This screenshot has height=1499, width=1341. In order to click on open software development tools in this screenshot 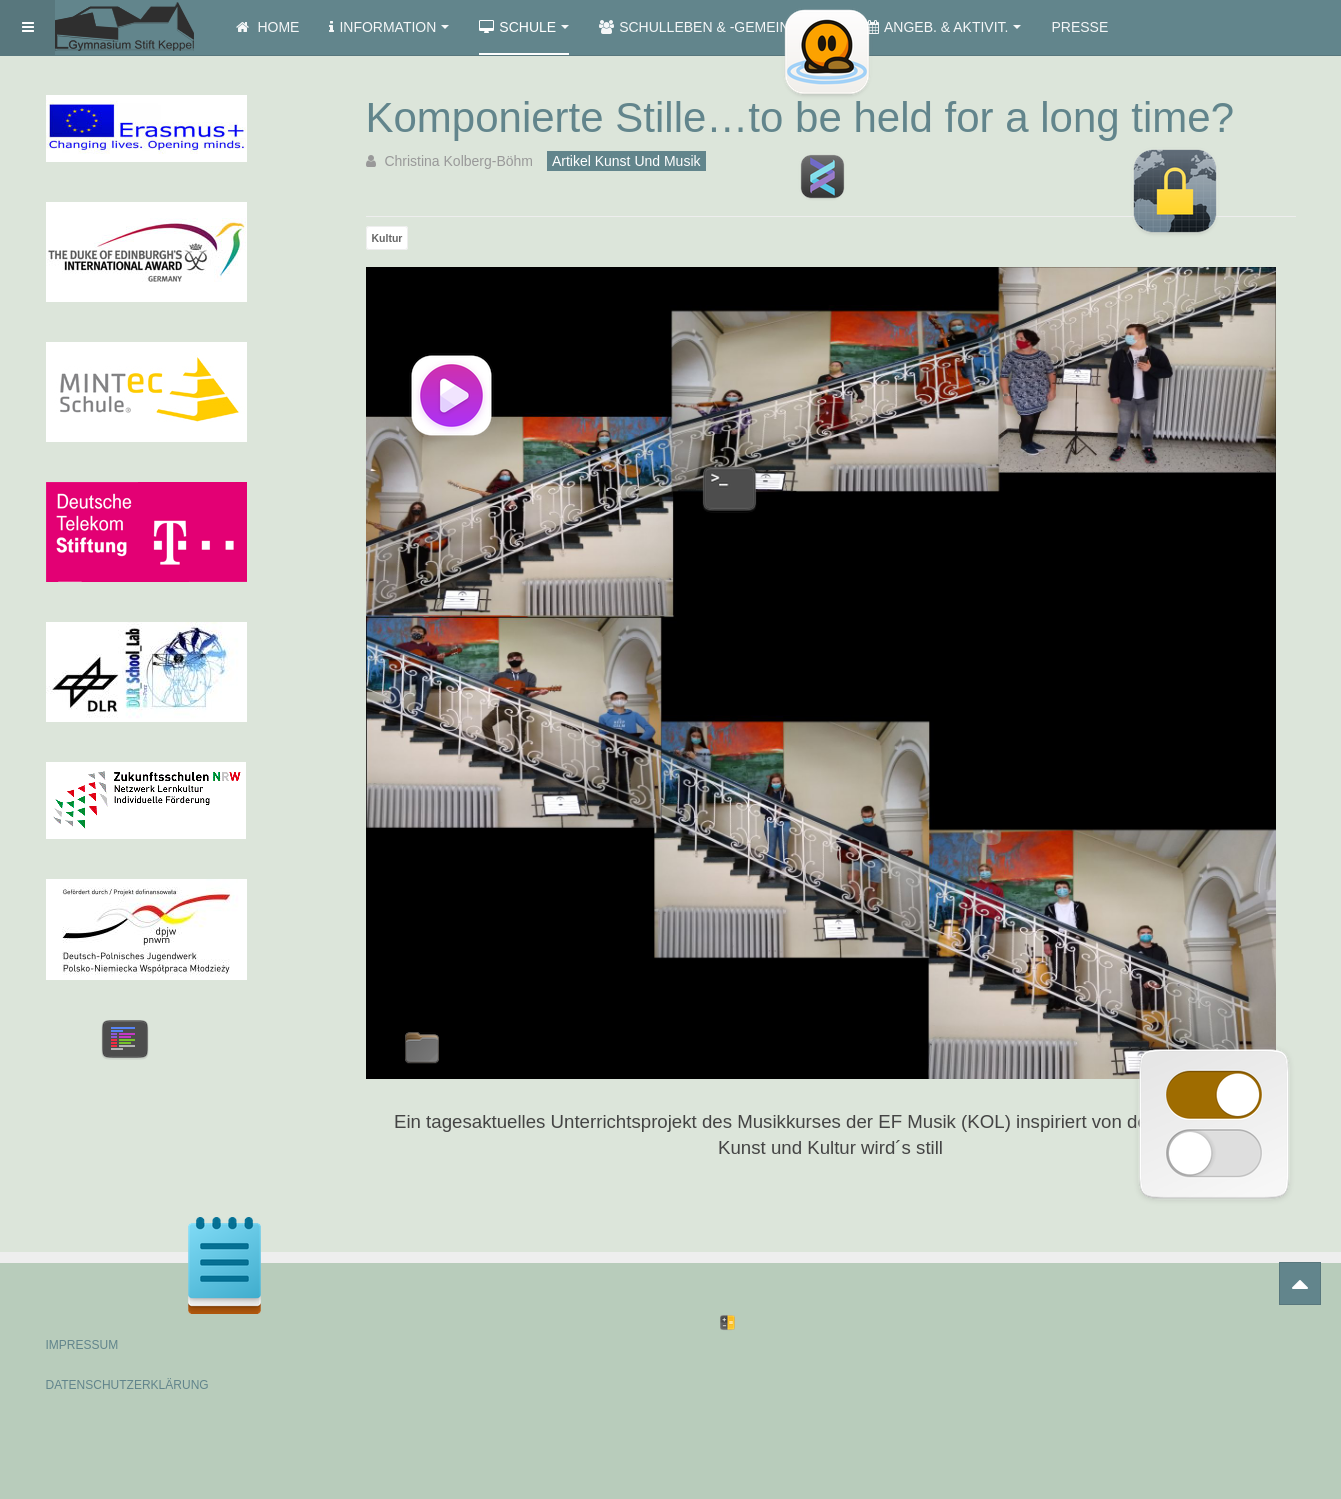, I will do `click(125, 1039)`.